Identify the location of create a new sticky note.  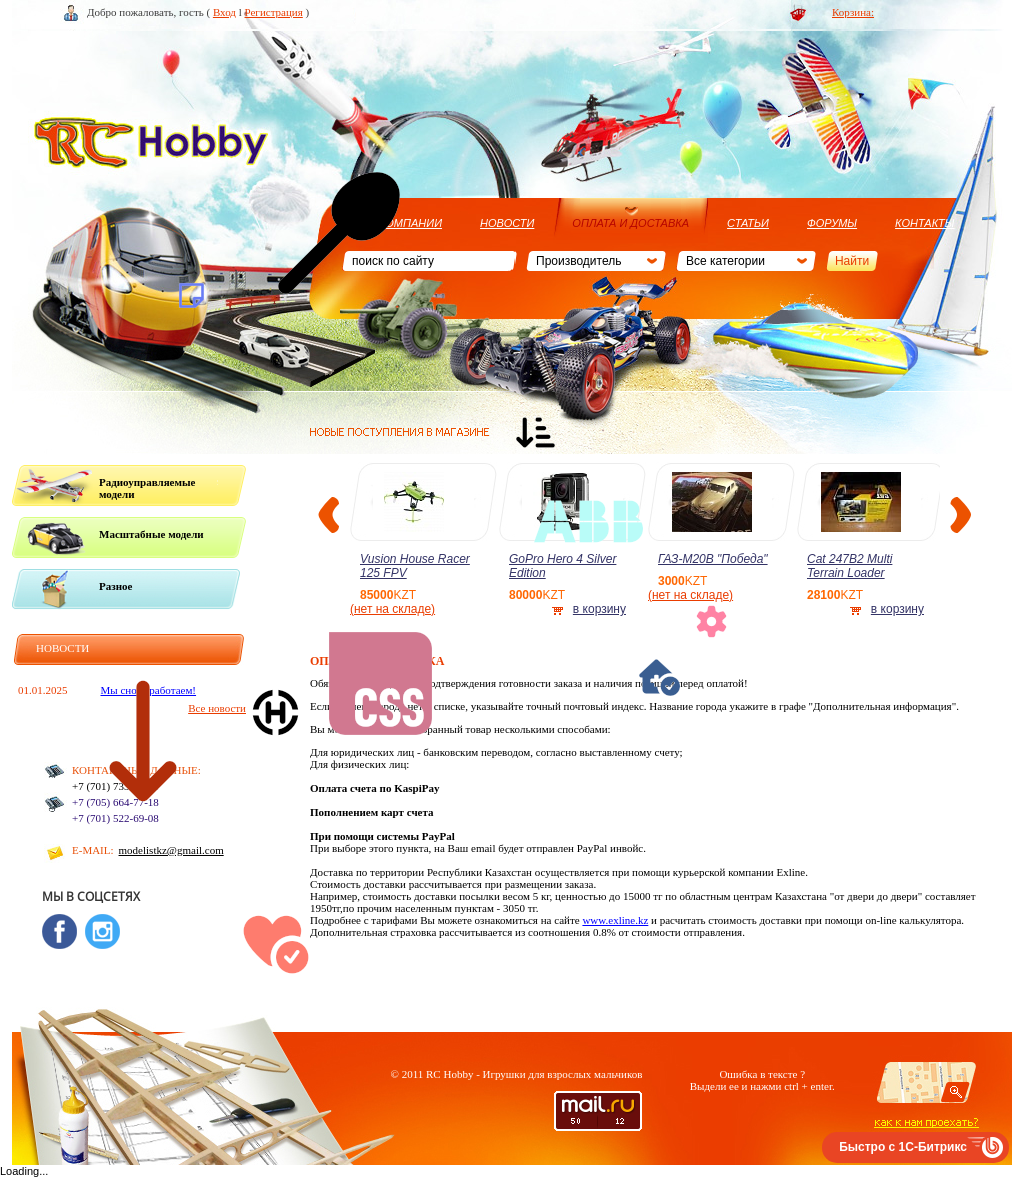
(191, 295).